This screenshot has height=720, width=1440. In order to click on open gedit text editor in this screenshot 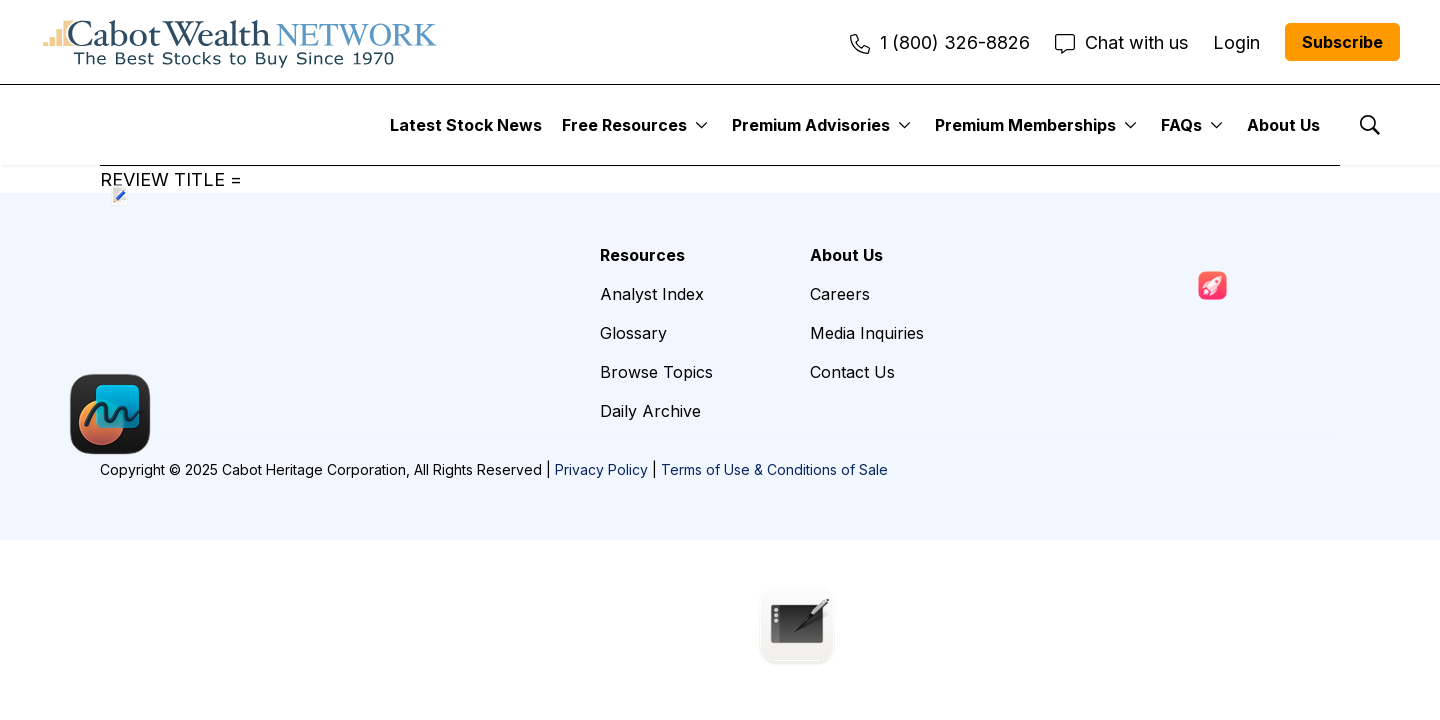, I will do `click(119, 195)`.